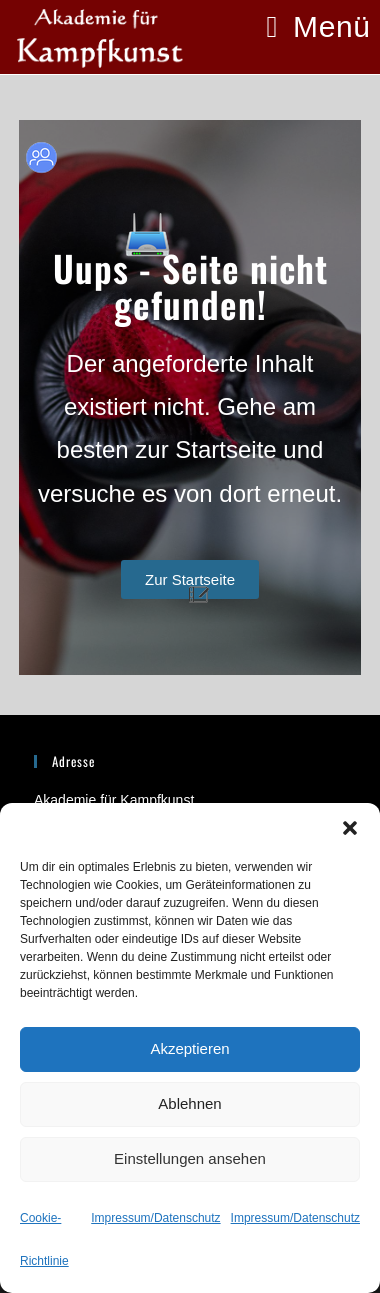 The height and width of the screenshot is (1293, 380). Describe the element at coordinates (147, 234) in the screenshot. I see `network modem or router device status` at that location.